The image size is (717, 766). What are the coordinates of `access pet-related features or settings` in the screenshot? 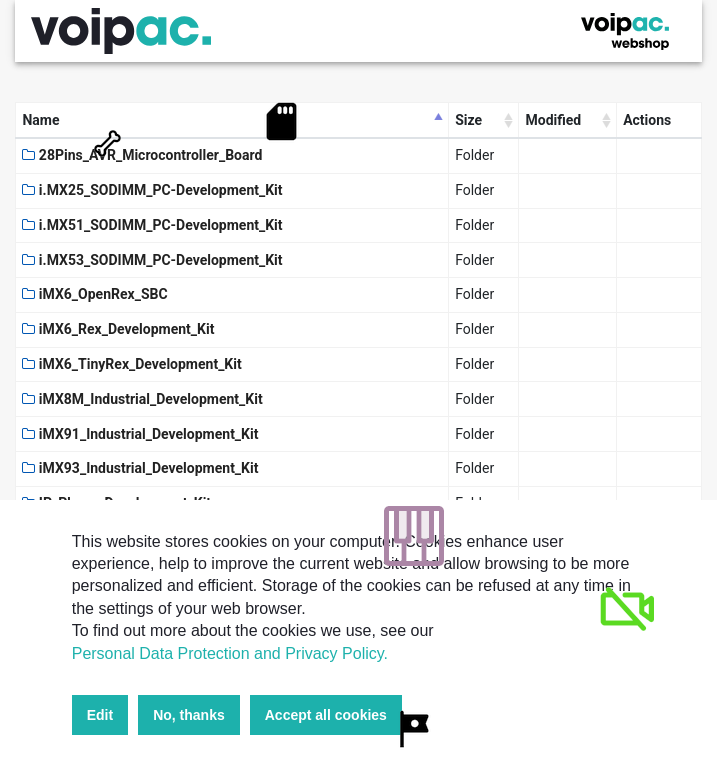 It's located at (107, 143).